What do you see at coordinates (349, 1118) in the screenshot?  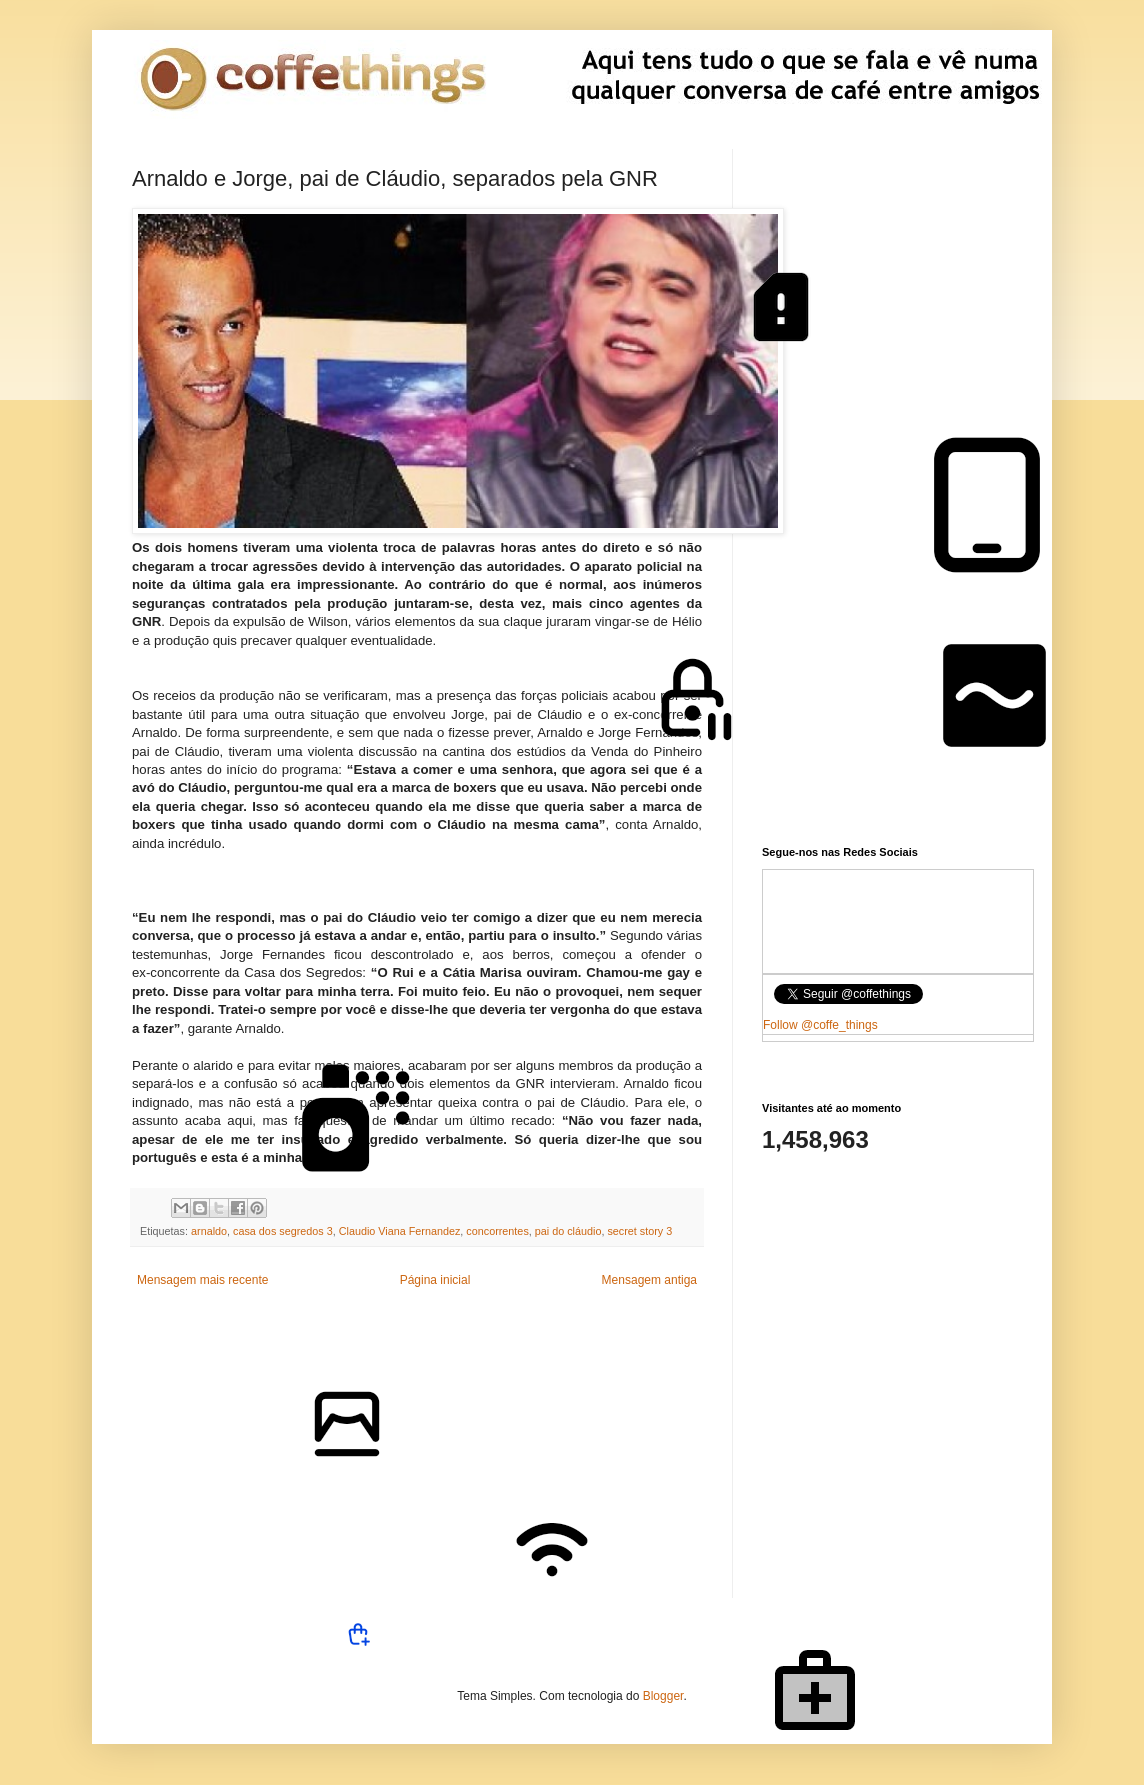 I see `access spray or paint tools` at bounding box center [349, 1118].